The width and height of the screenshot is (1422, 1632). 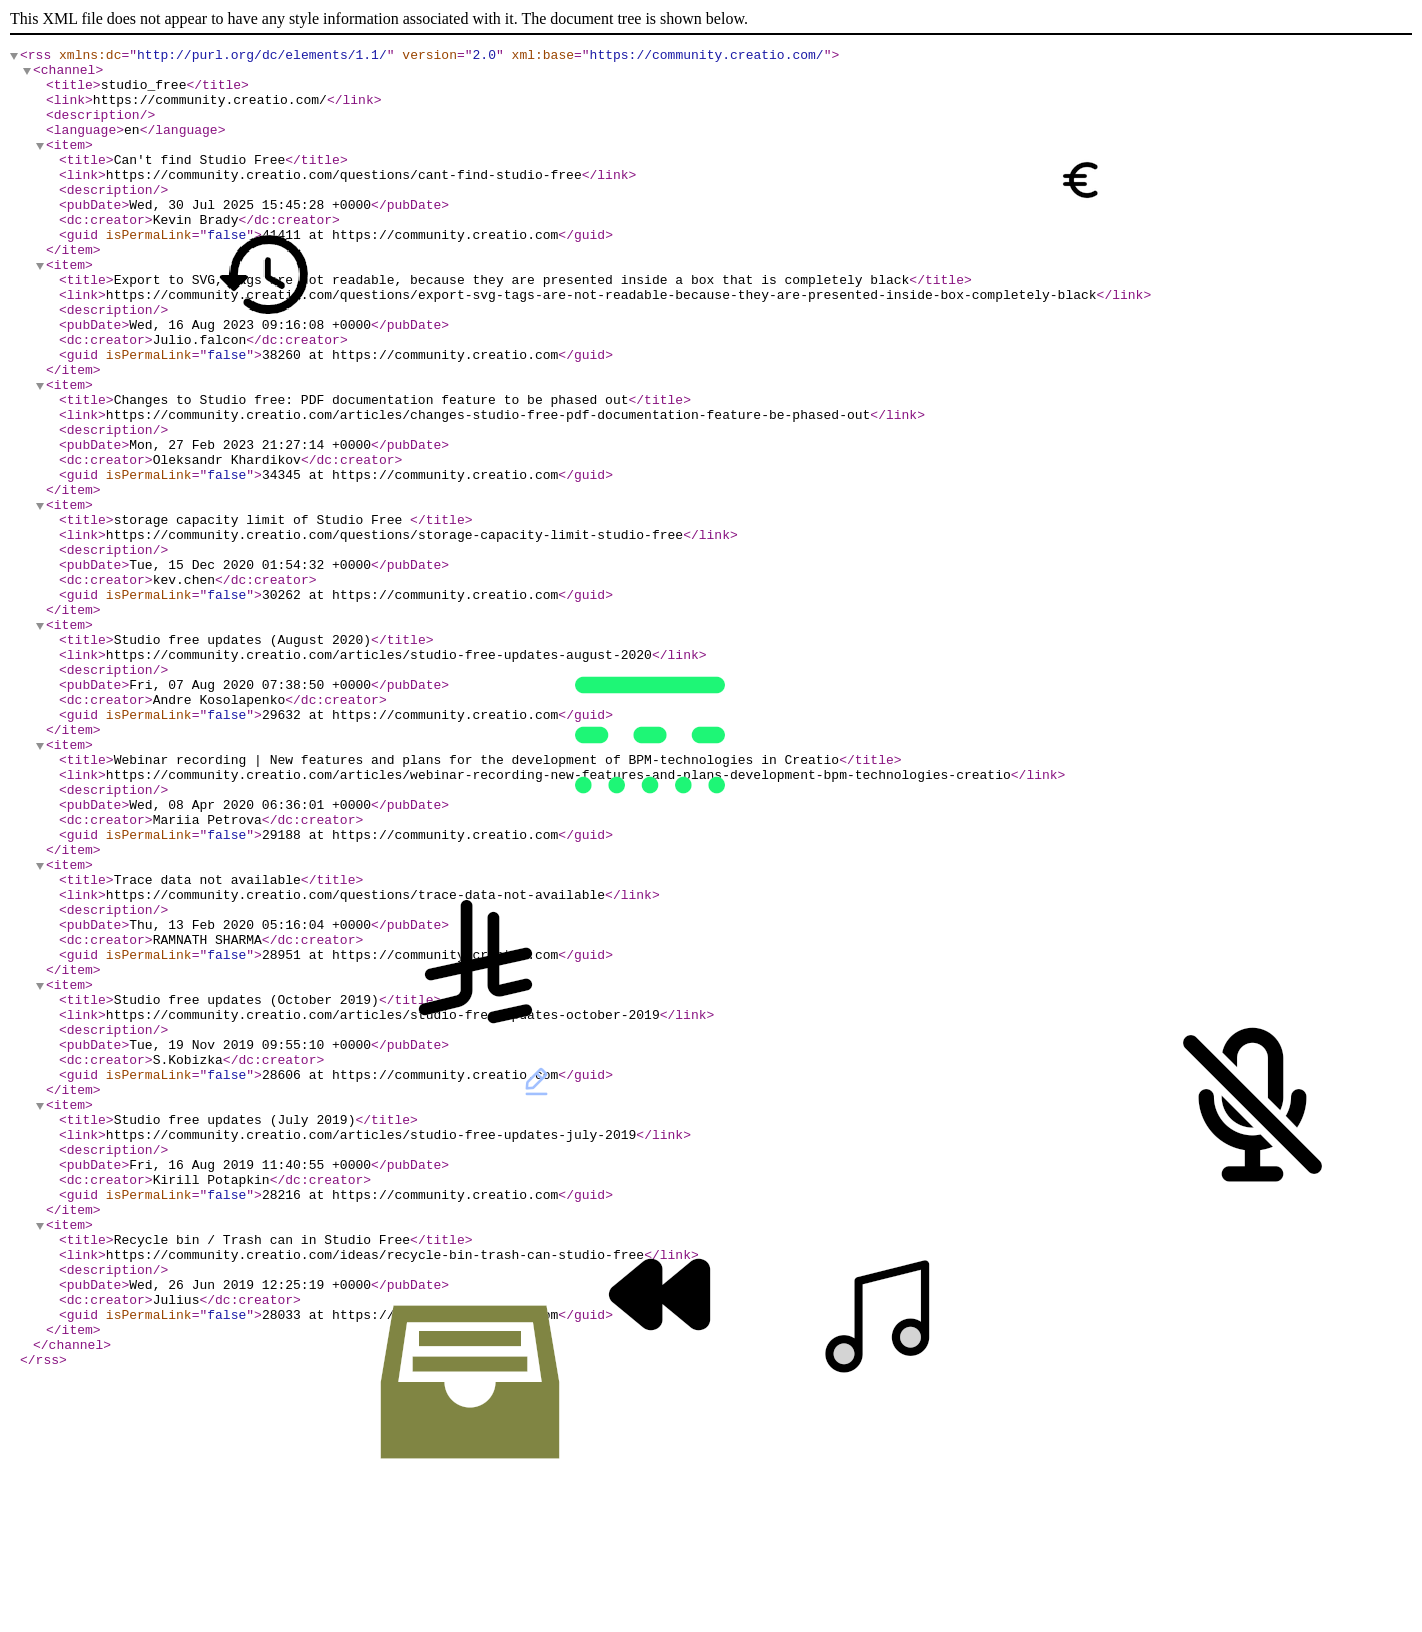 I want to click on access music library or audio files, so click(x=883, y=1318).